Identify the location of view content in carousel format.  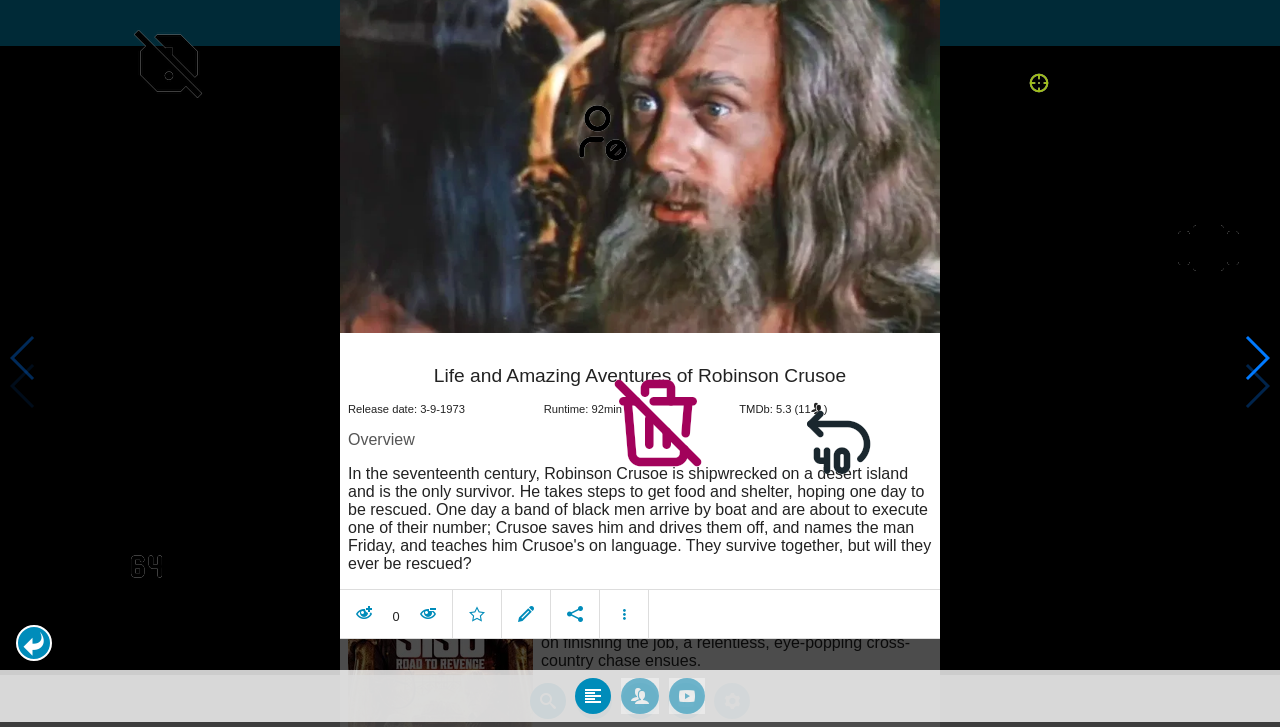
(1208, 249).